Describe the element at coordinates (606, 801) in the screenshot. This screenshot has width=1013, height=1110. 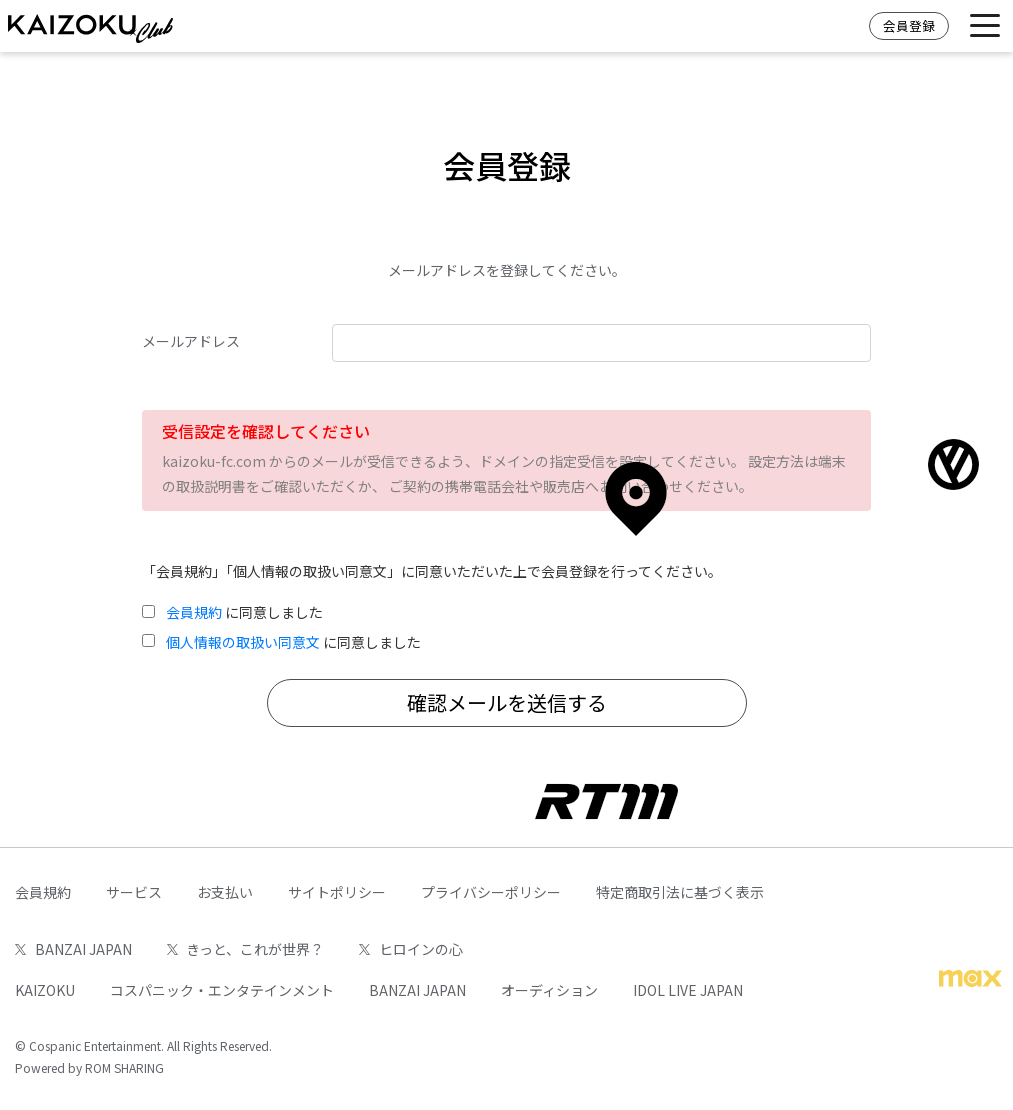
I see `RTM (Remember The Milk) app logo` at that location.